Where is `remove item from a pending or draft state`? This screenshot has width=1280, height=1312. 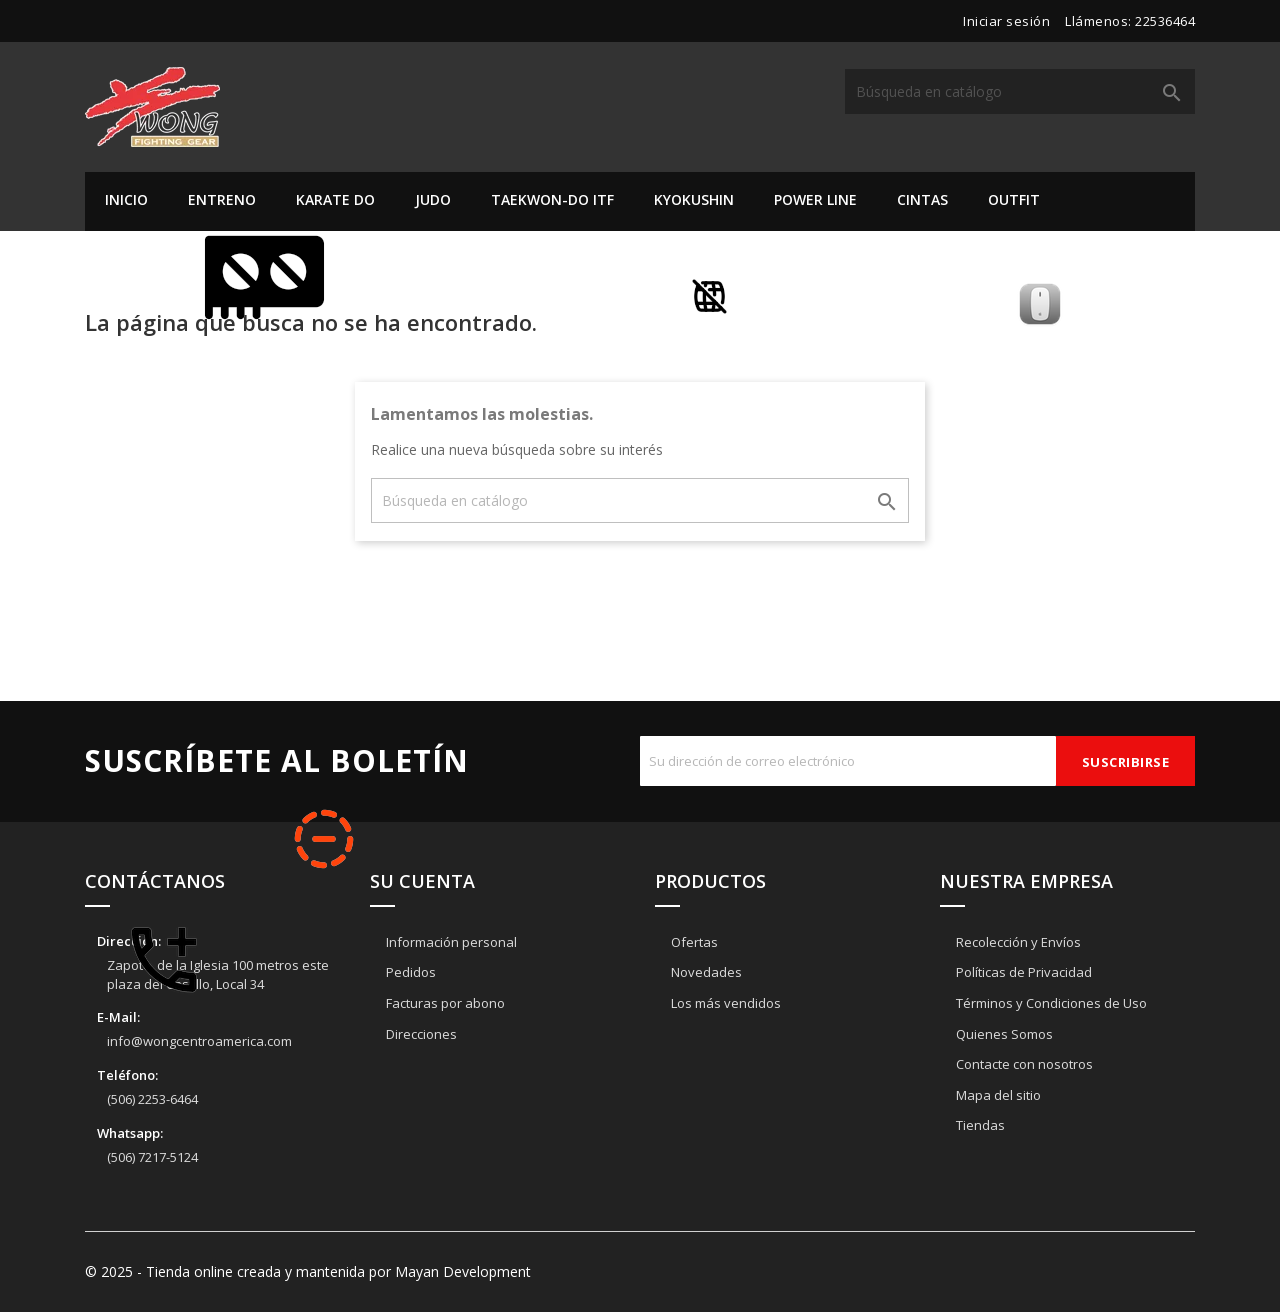
remove item from a pending or draft state is located at coordinates (324, 839).